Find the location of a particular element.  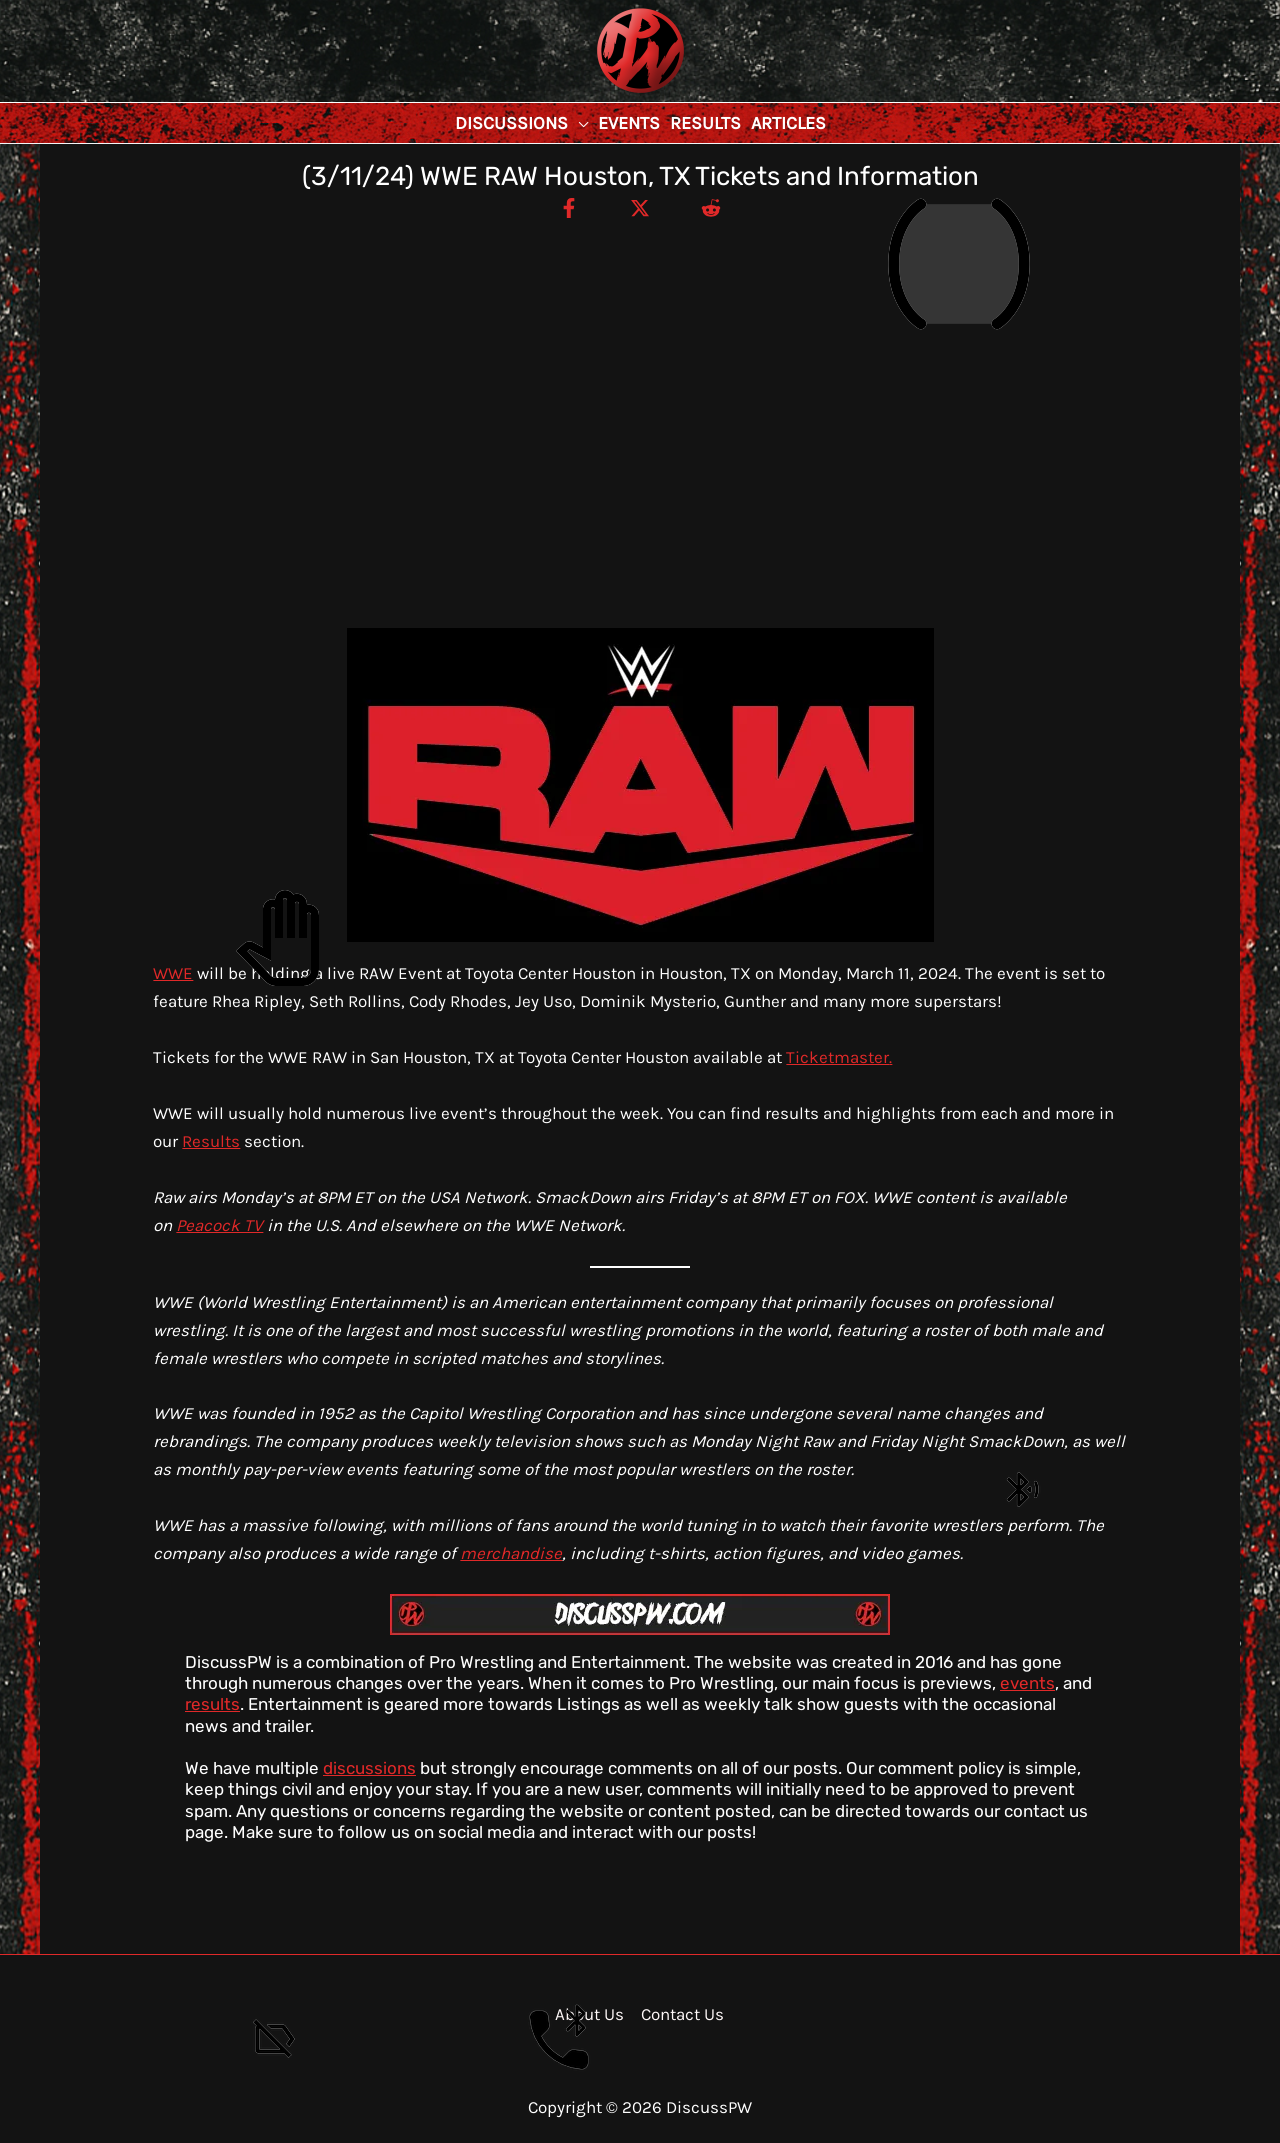

phone call connected via bluetooth speaker is located at coordinates (559, 2040).